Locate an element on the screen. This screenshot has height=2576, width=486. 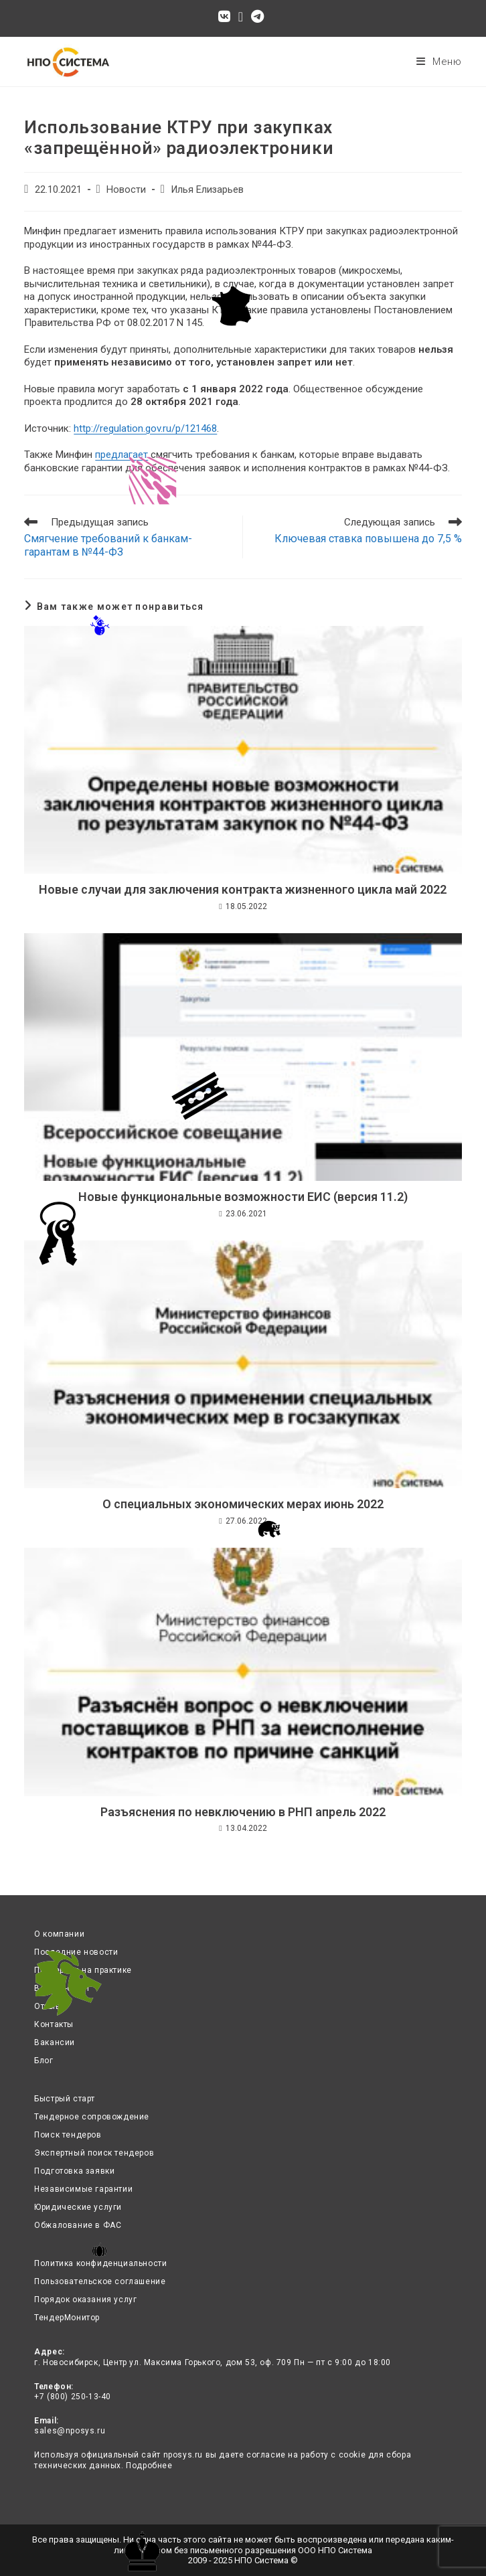
access halloween or autumn seasonal content is located at coordinates (99, 2249).